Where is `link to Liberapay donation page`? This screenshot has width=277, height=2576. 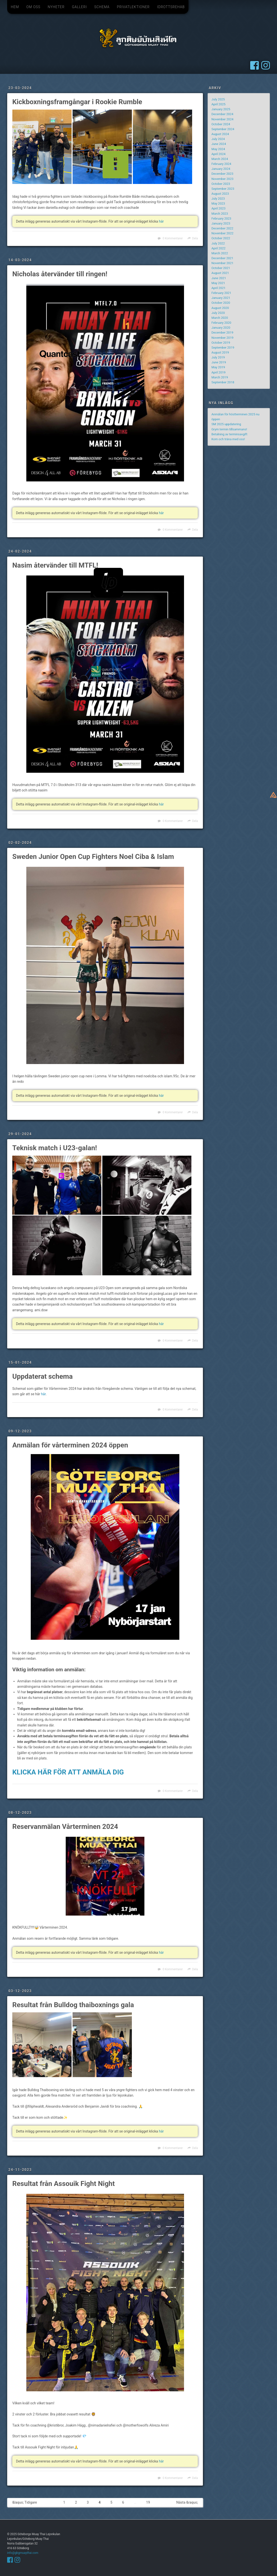 link to Liberapay donation page is located at coordinates (108, 582).